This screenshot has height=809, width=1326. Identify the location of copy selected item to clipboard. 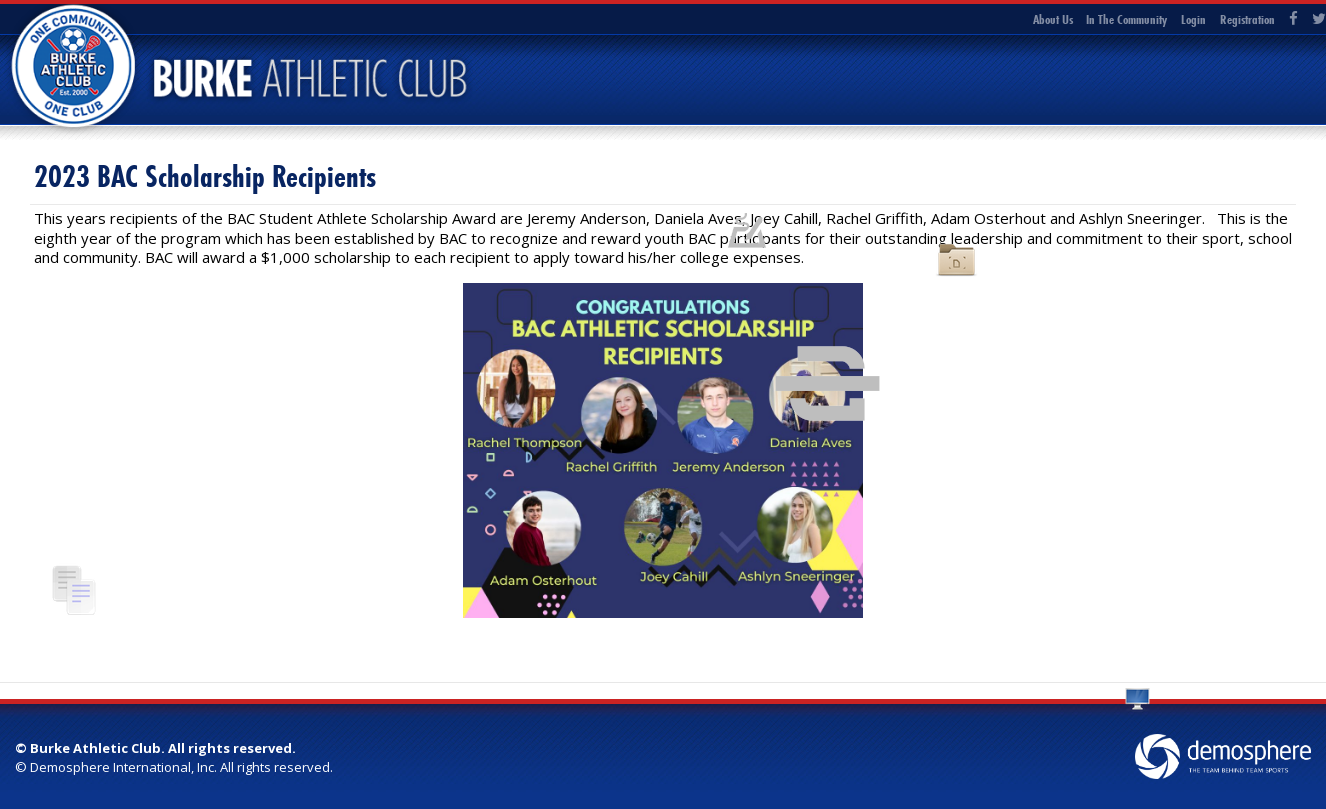
(74, 590).